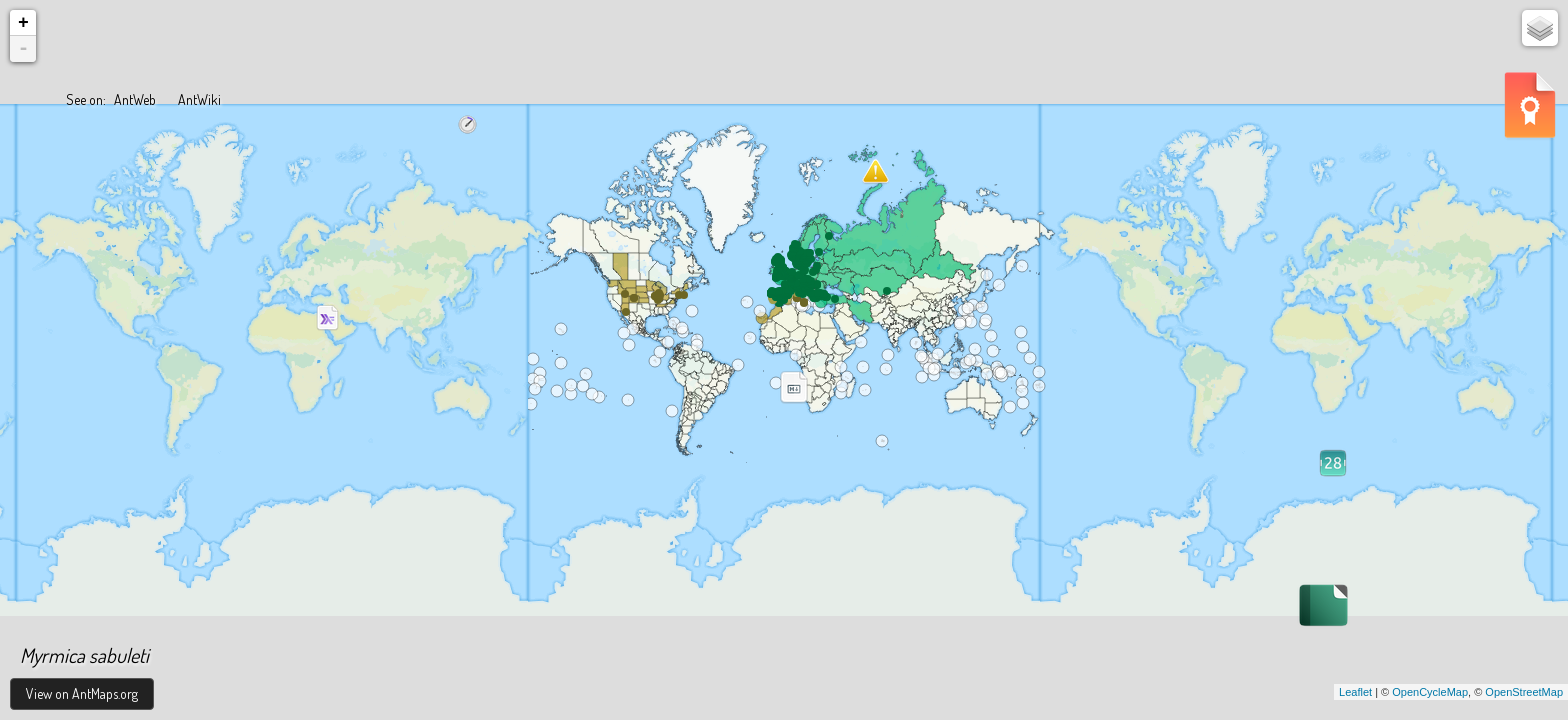 Image resolution: width=1568 pixels, height=720 pixels. What do you see at coordinates (857, 194) in the screenshot?
I see `indicates a warning or caution state` at bounding box center [857, 194].